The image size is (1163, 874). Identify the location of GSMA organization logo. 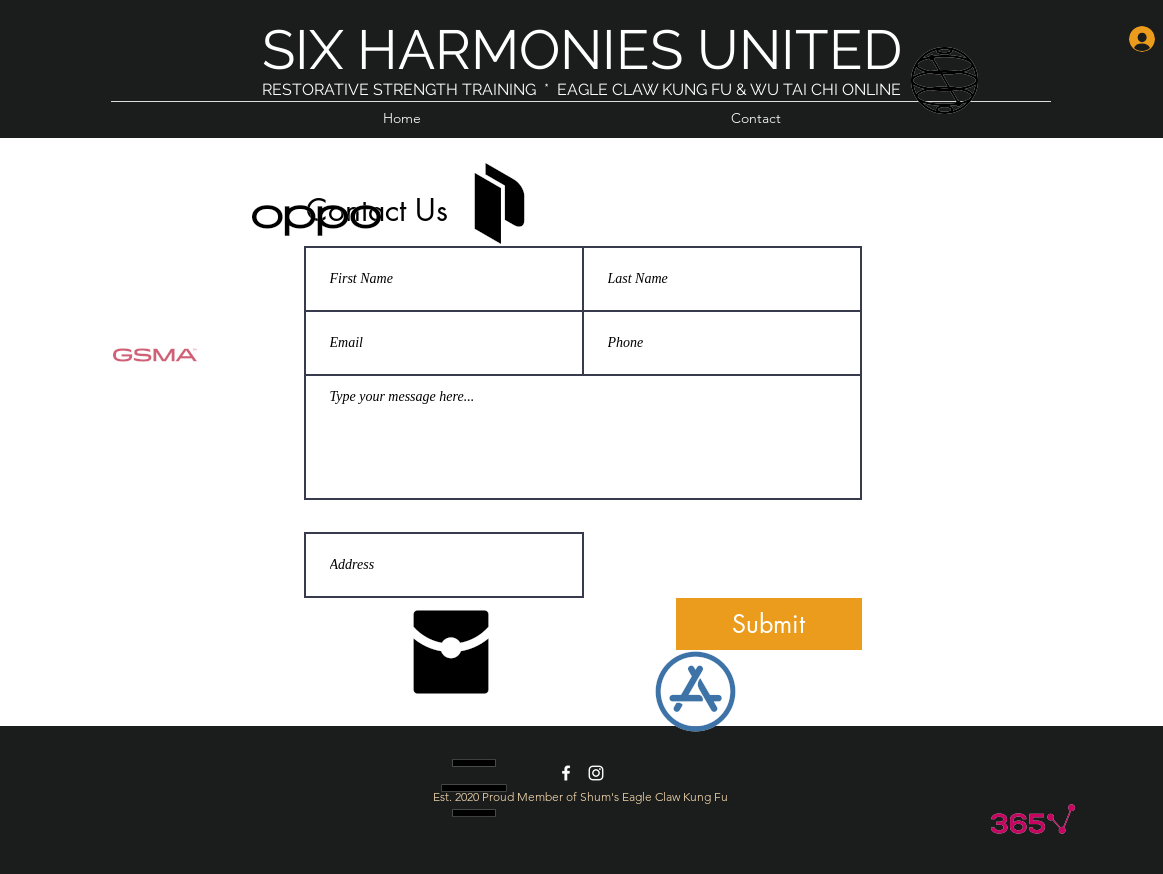
(155, 355).